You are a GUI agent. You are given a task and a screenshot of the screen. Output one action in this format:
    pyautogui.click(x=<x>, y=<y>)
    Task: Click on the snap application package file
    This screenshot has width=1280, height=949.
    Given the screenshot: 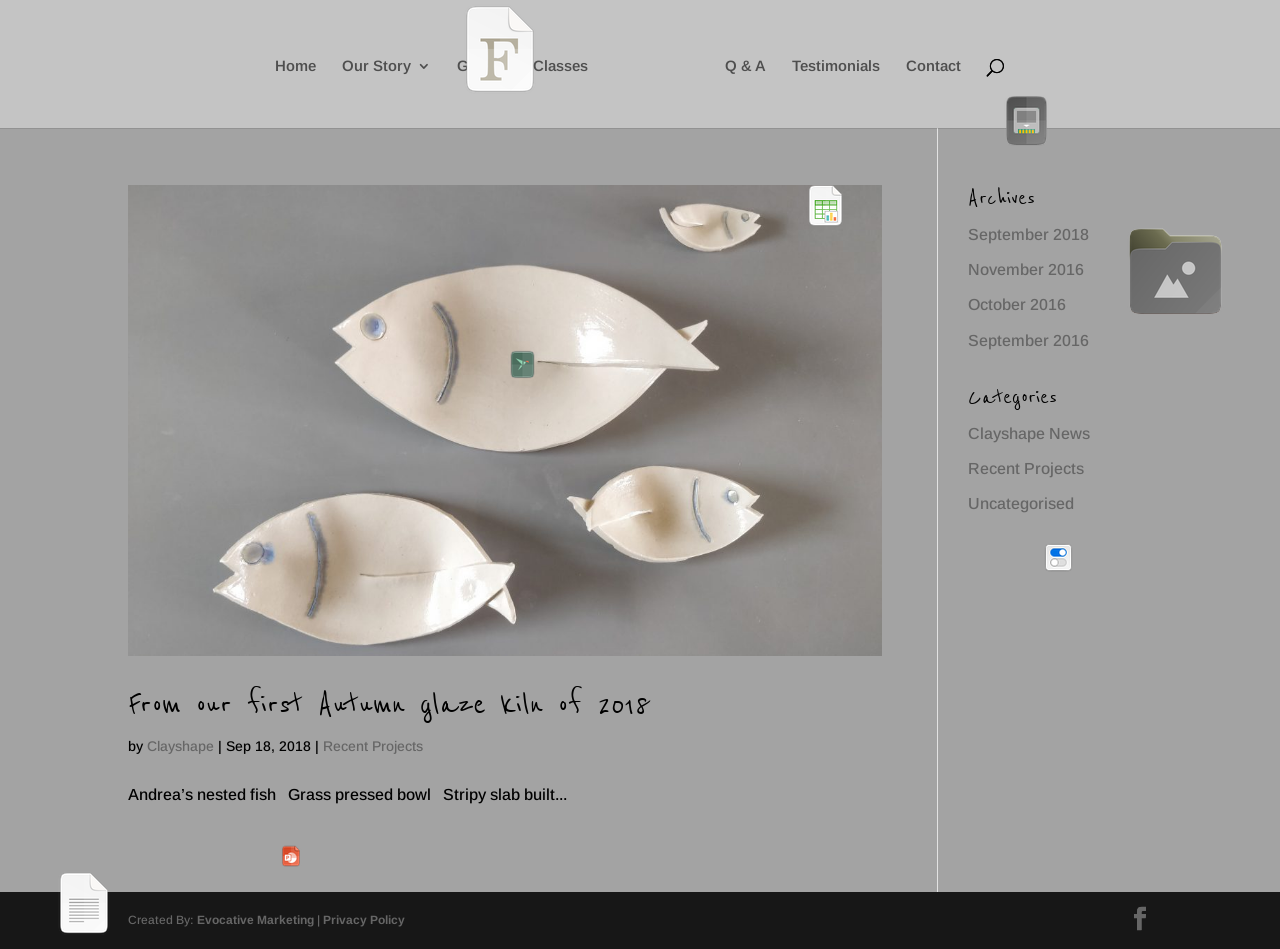 What is the action you would take?
    pyautogui.click(x=522, y=364)
    